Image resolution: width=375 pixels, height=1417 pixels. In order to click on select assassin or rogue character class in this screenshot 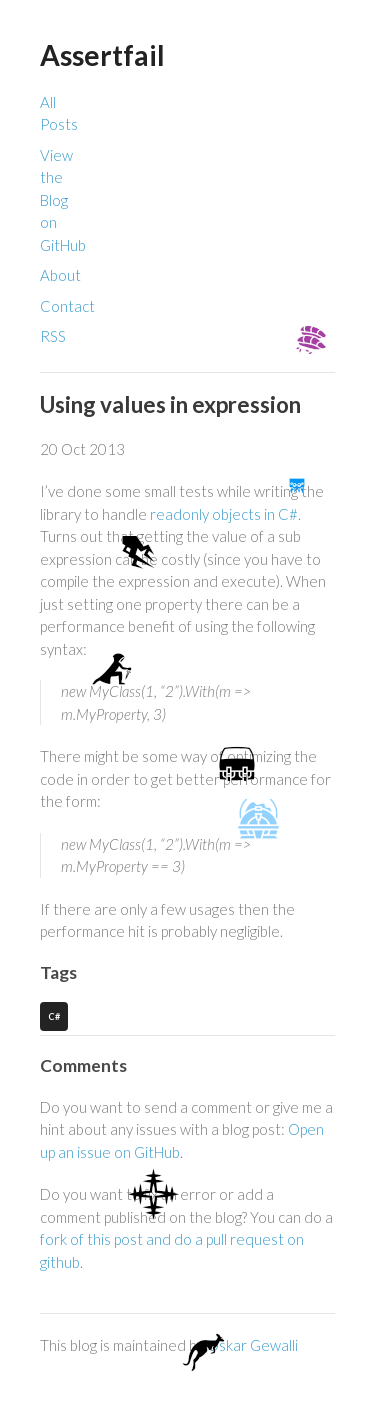, I will do `click(112, 669)`.